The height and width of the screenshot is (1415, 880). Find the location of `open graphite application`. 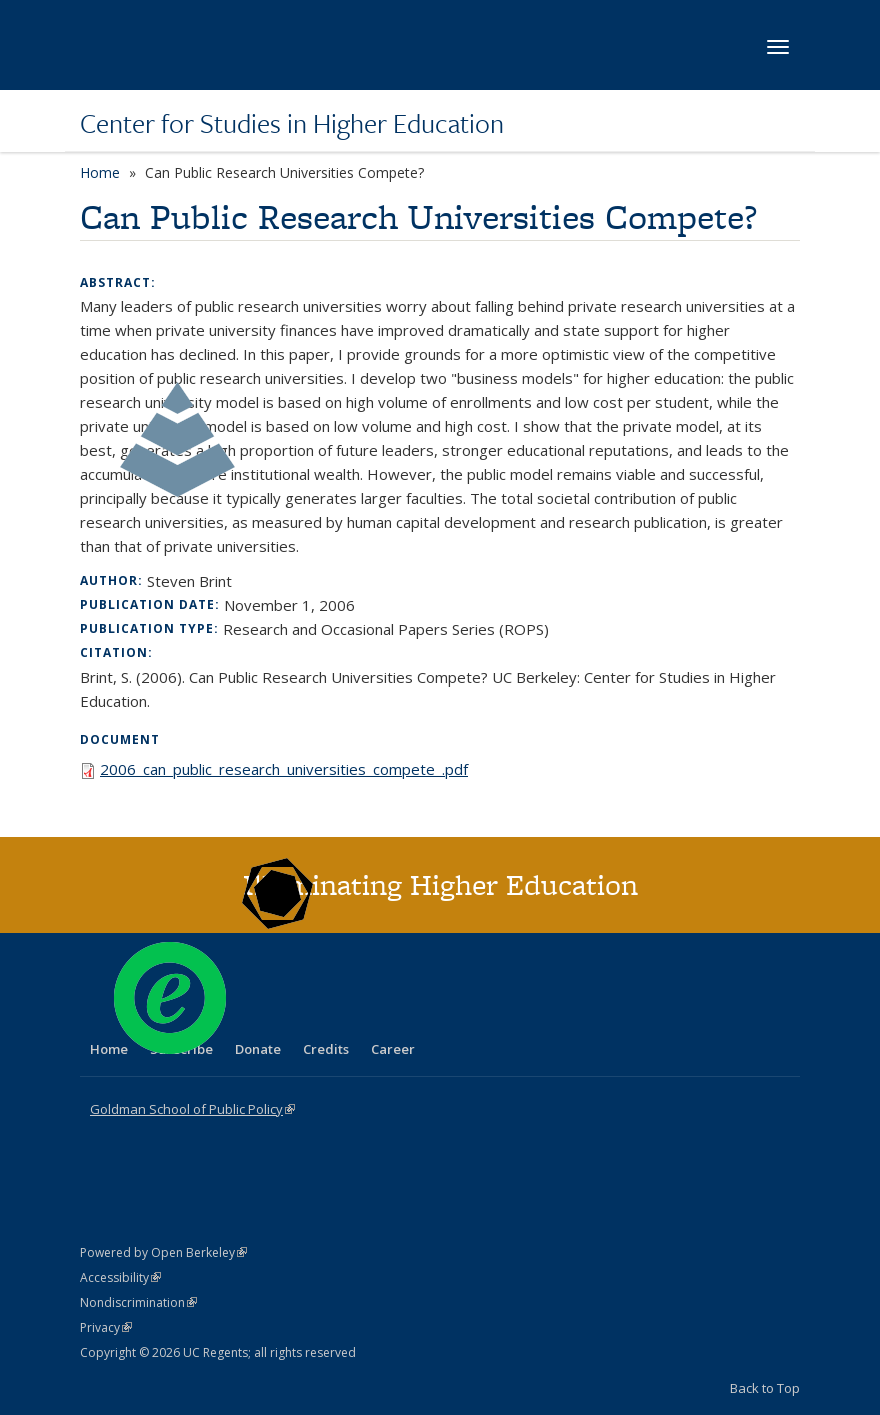

open graphite application is located at coordinates (277, 893).